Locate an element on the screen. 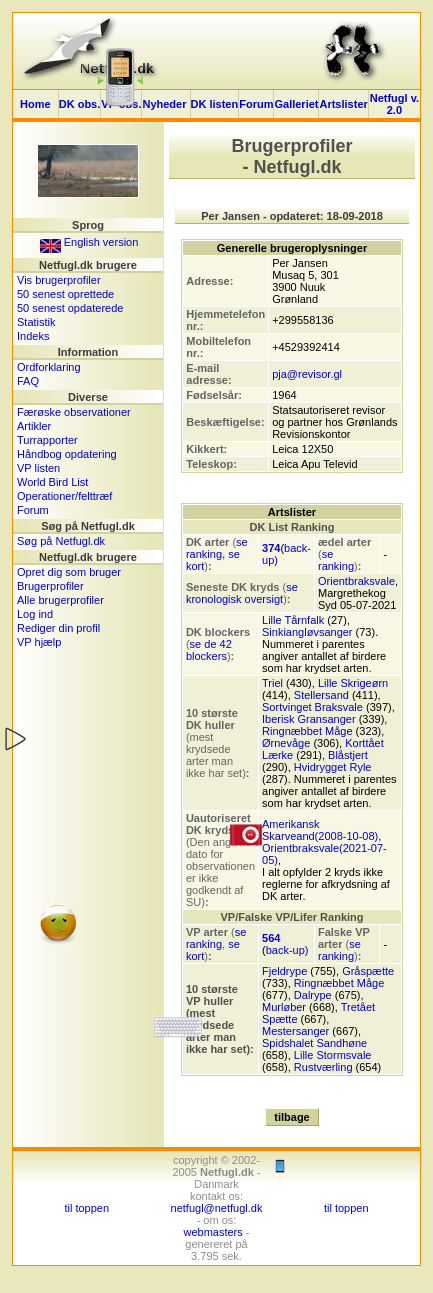  indicates active cellular network connection is located at coordinates (121, 78).